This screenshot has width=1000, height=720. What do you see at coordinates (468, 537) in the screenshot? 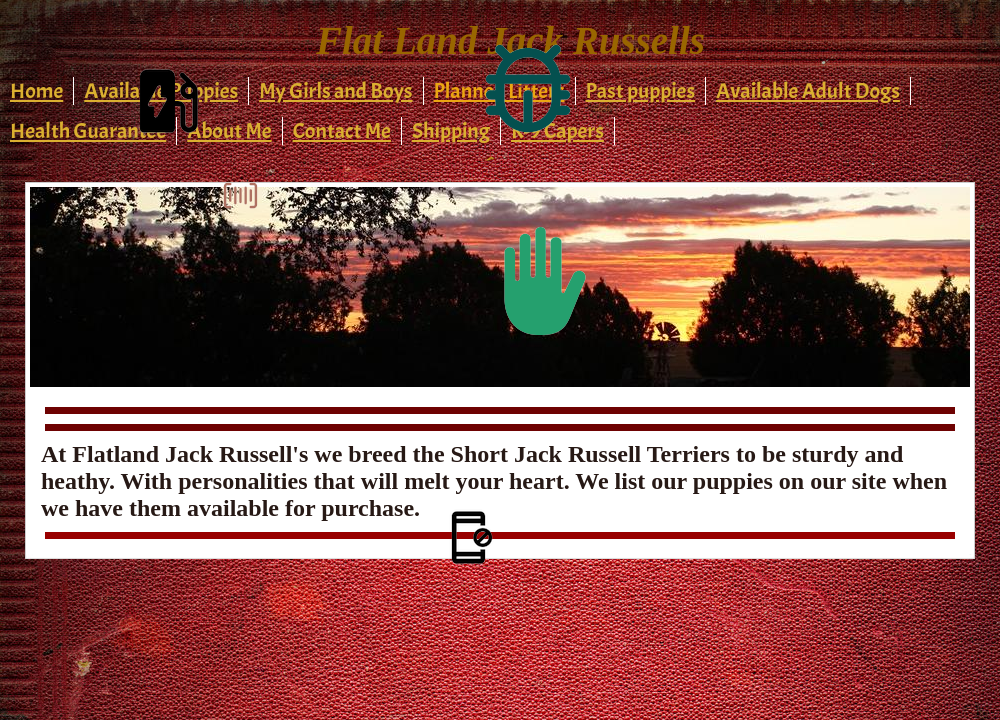
I see `block or restrict an app` at bounding box center [468, 537].